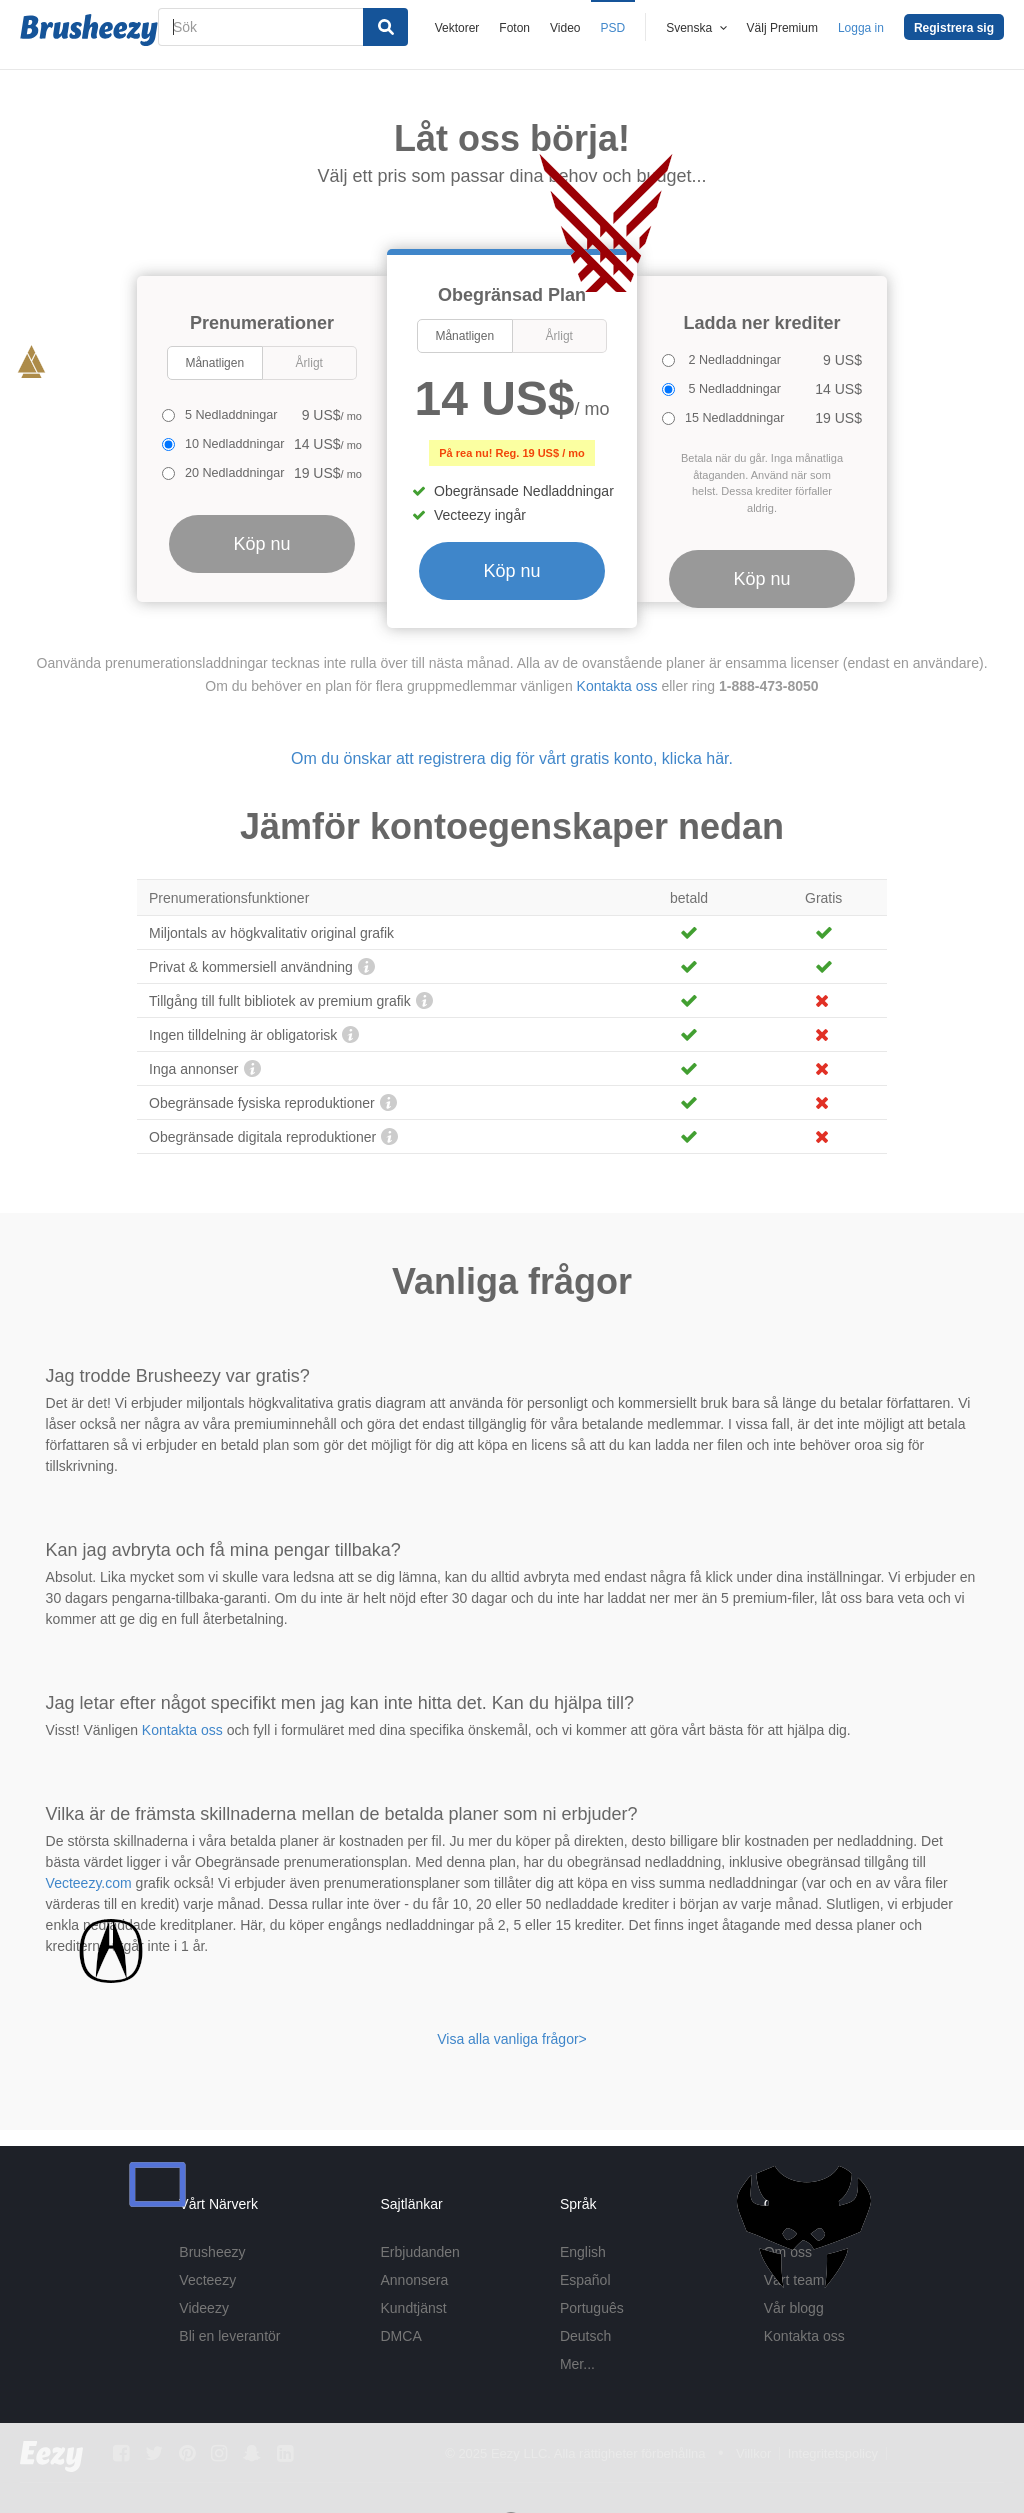  I want to click on mamba ui brand logo, so click(804, 2227).